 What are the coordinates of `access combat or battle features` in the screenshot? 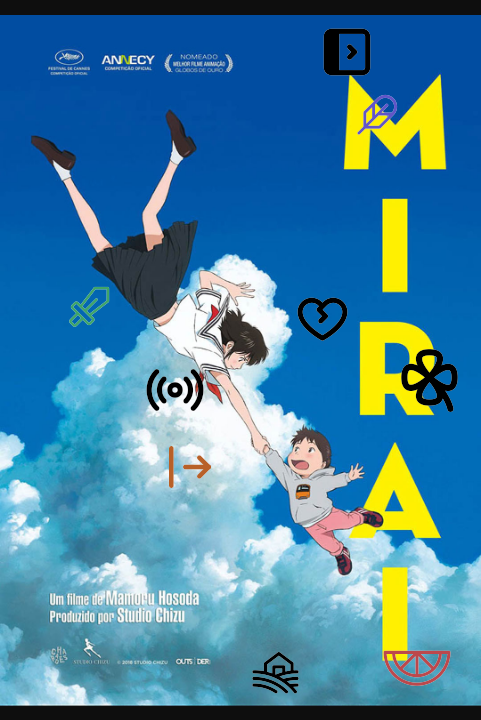 It's located at (90, 306).